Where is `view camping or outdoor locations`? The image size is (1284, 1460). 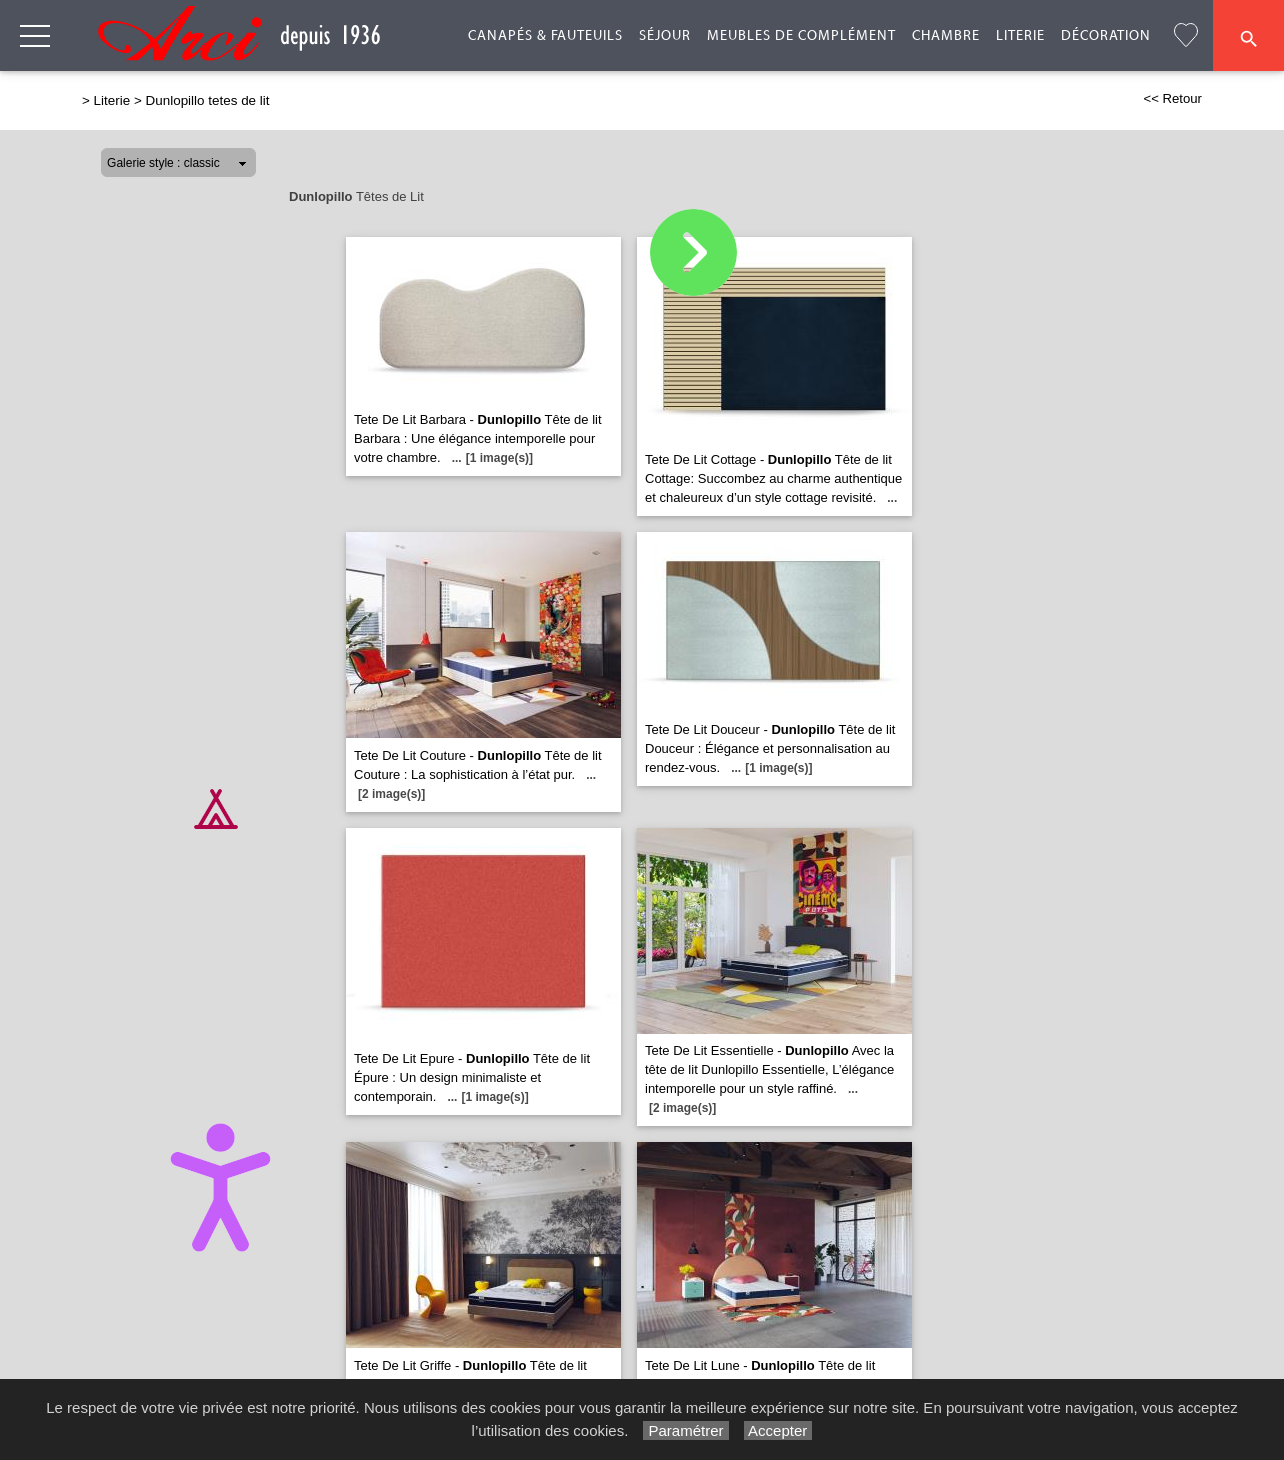 view camping or outdoor locations is located at coordinates (216, 809).